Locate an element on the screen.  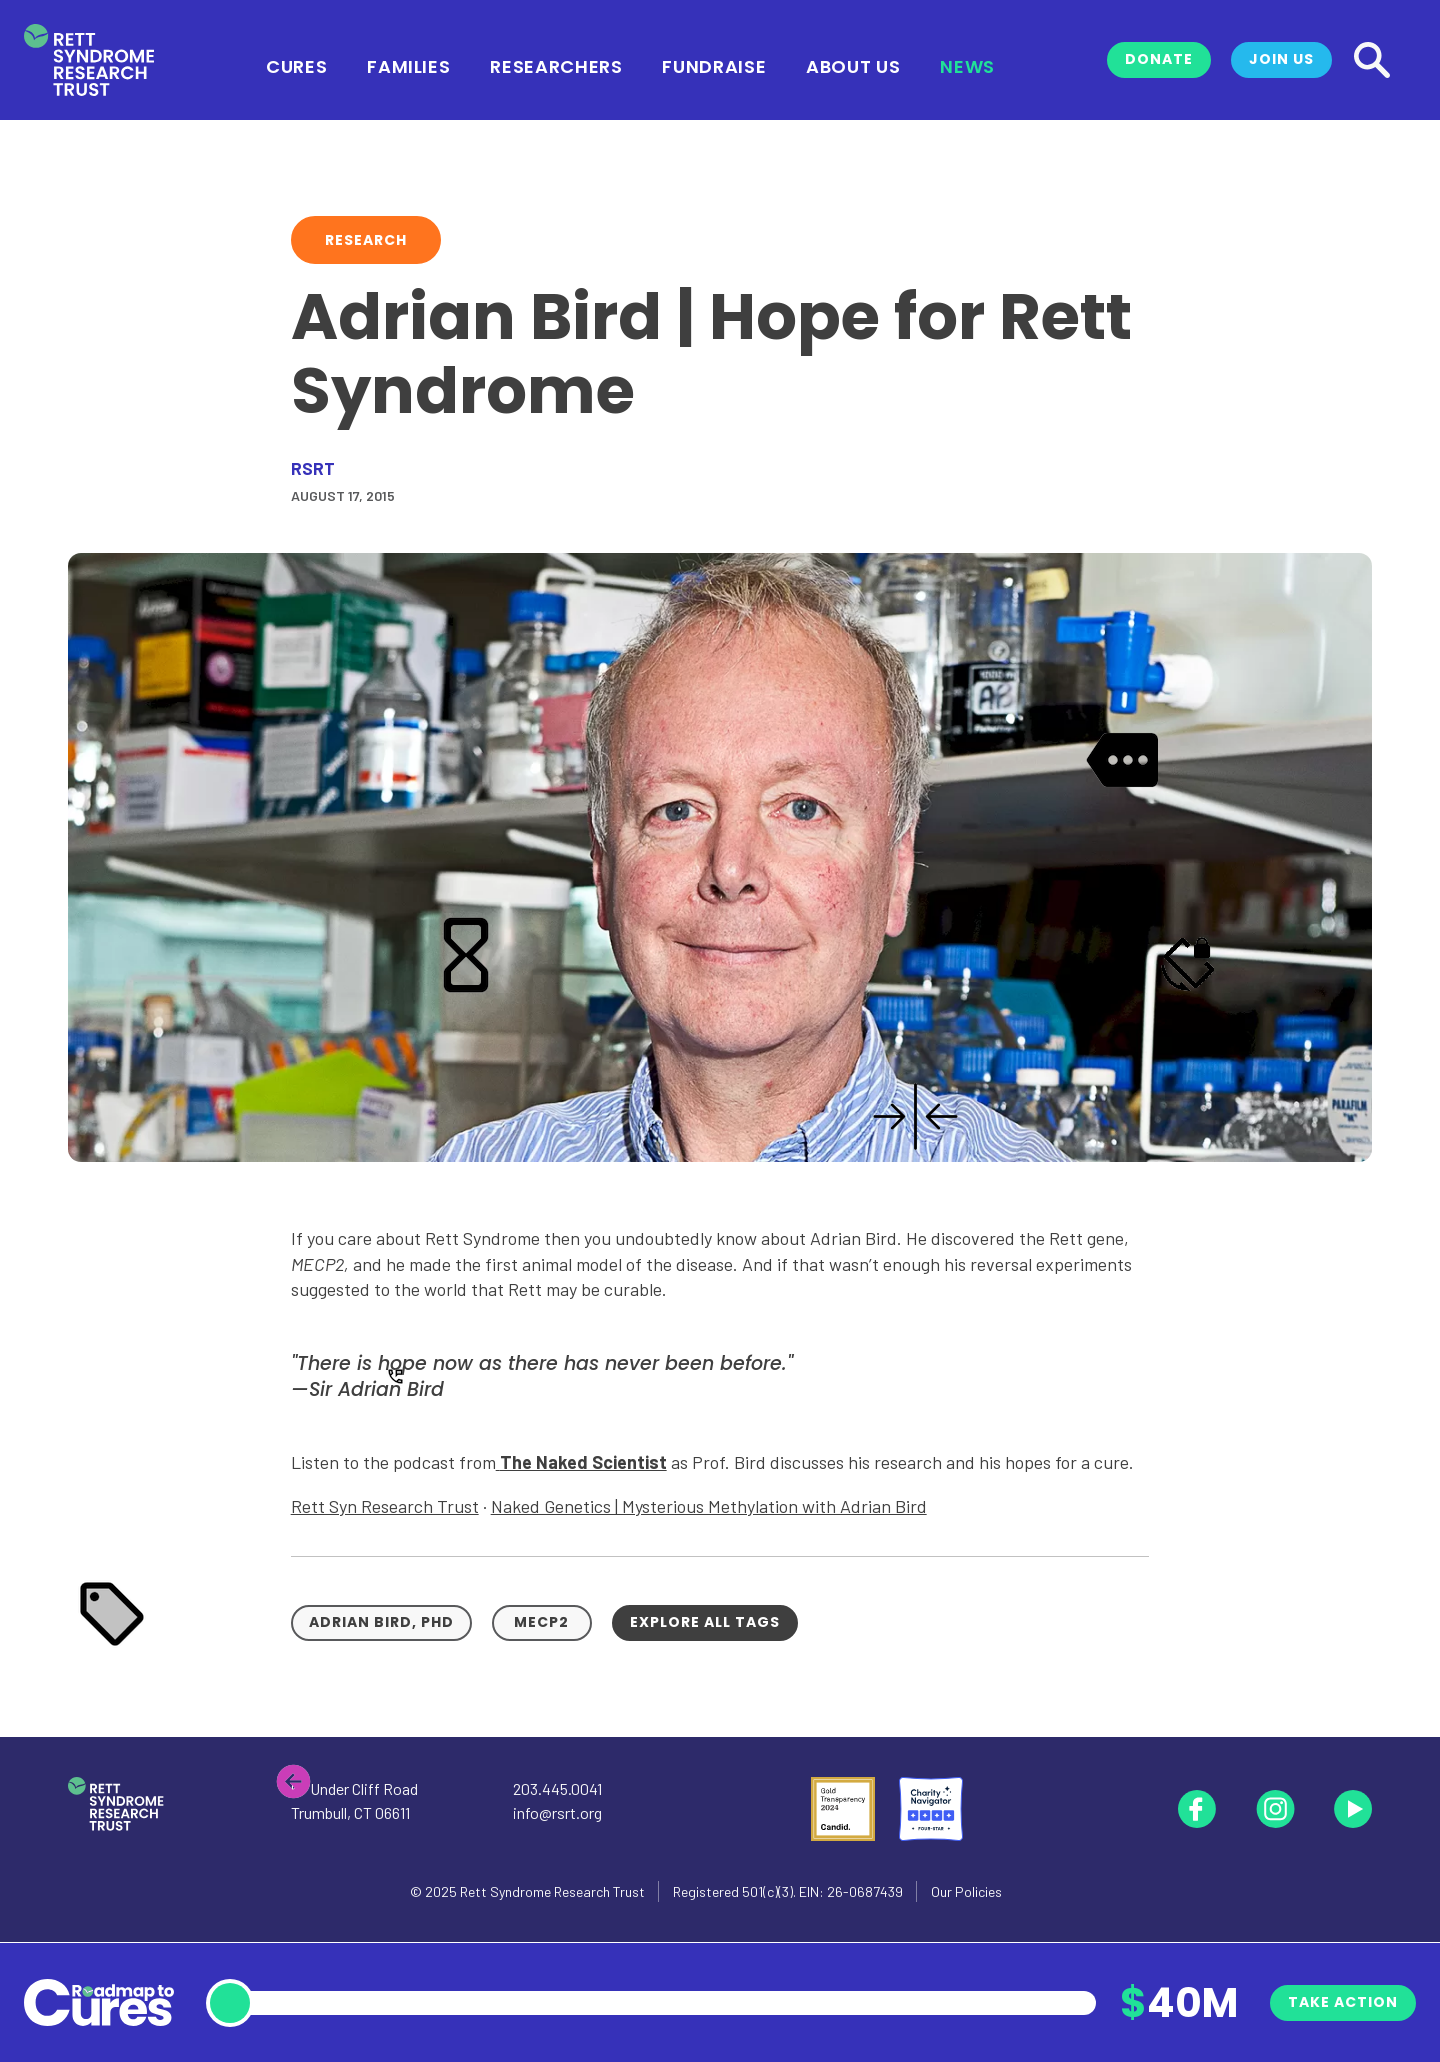
access voicemail or phone messages is located at coordinates (395, 1376).